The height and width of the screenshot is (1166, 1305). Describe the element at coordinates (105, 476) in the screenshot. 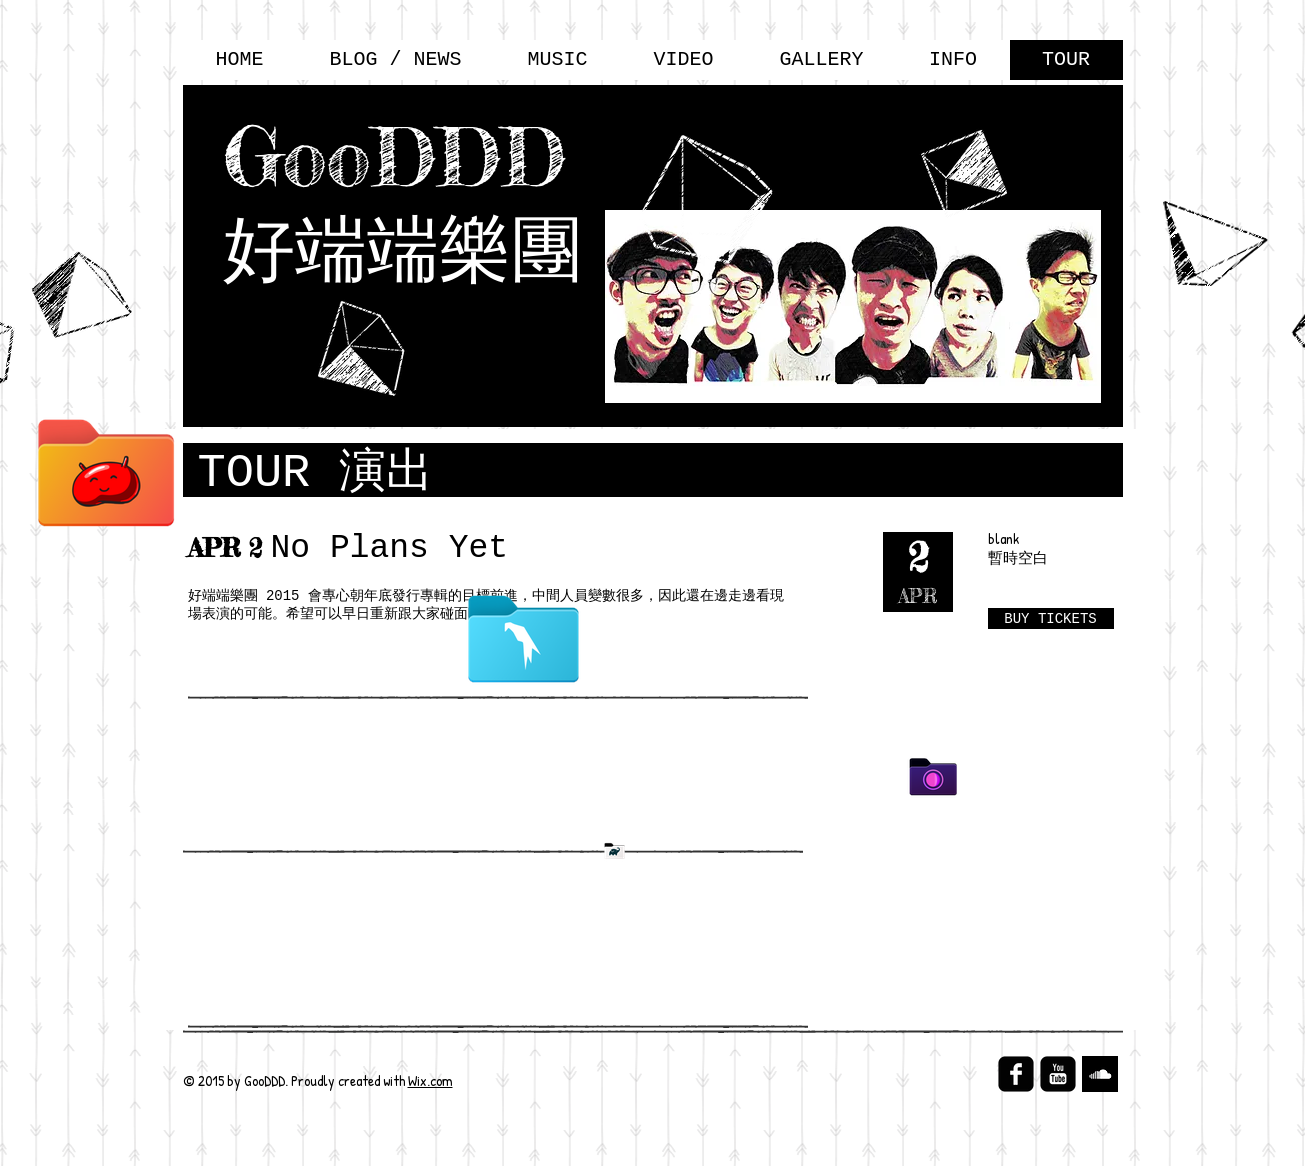

I see `open android jelly bean system folder` at that location.